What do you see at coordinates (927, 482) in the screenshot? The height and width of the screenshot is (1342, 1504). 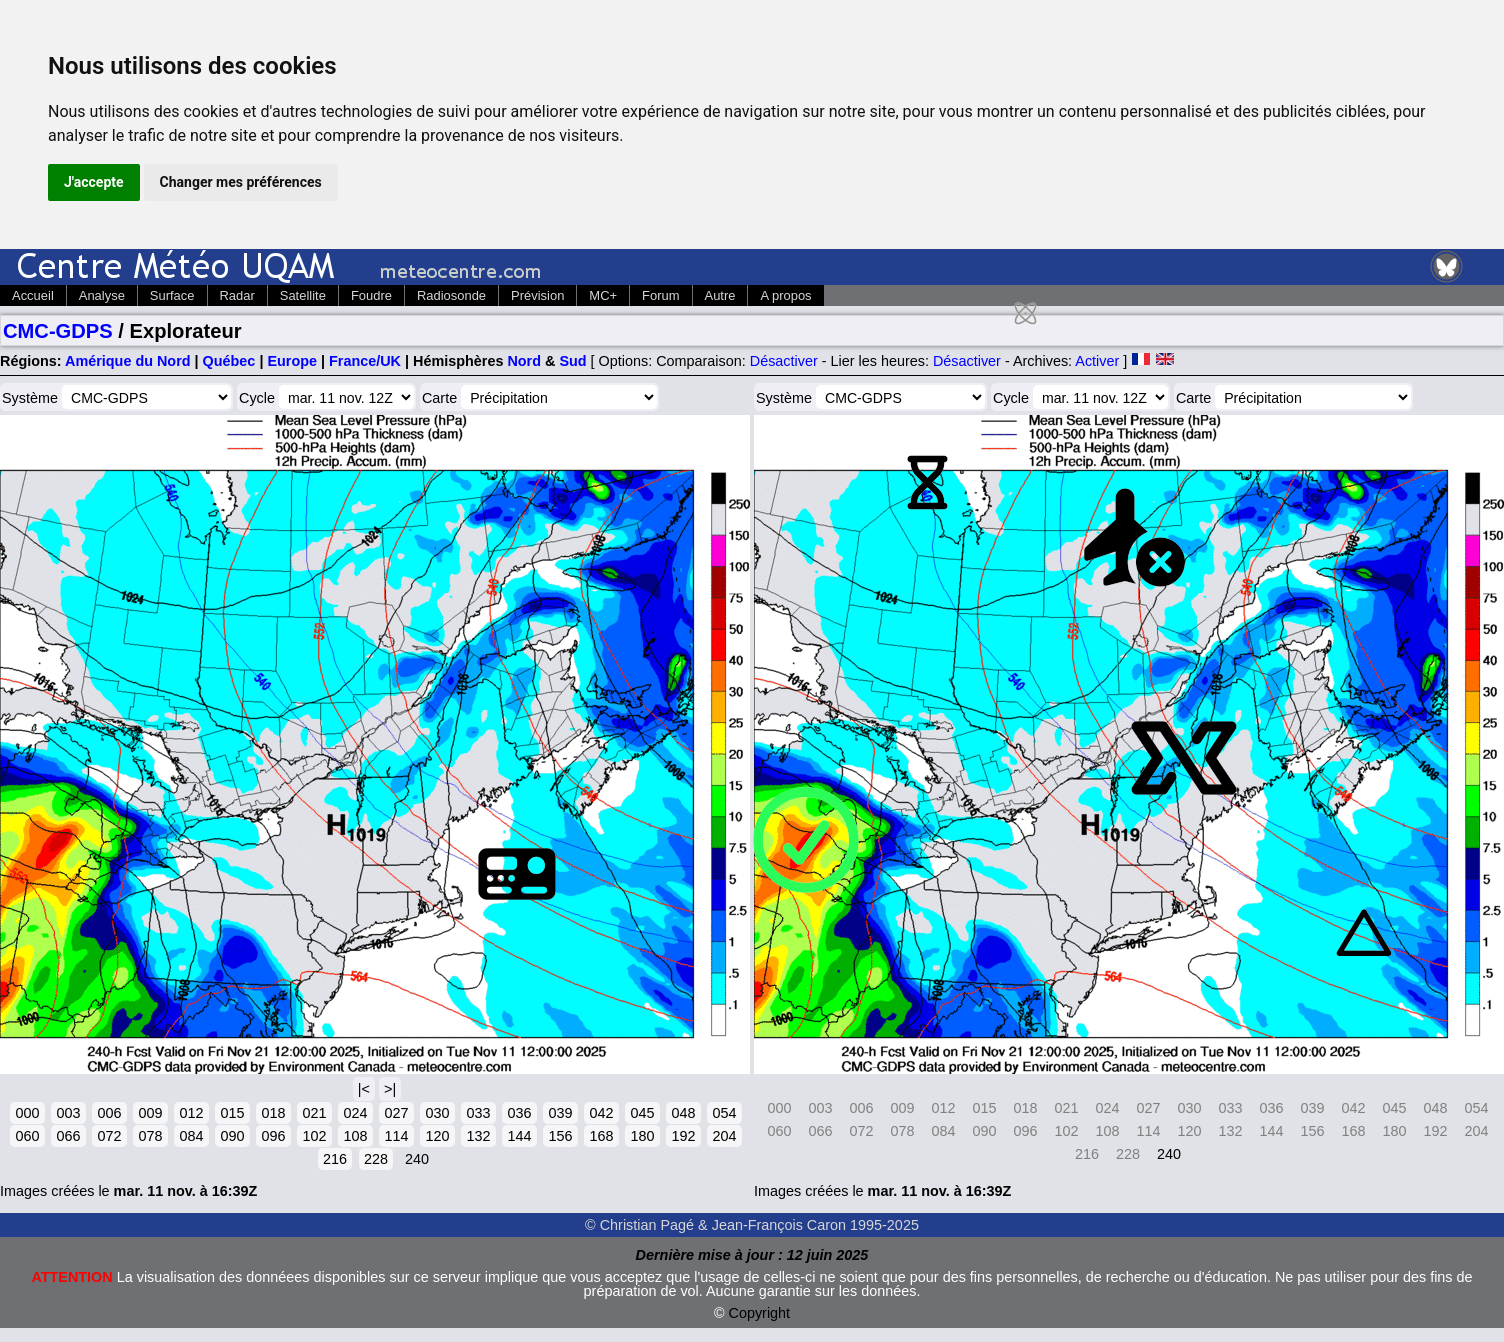 I see `indicates a loading or waiting state` at bounding box center [927, 482].